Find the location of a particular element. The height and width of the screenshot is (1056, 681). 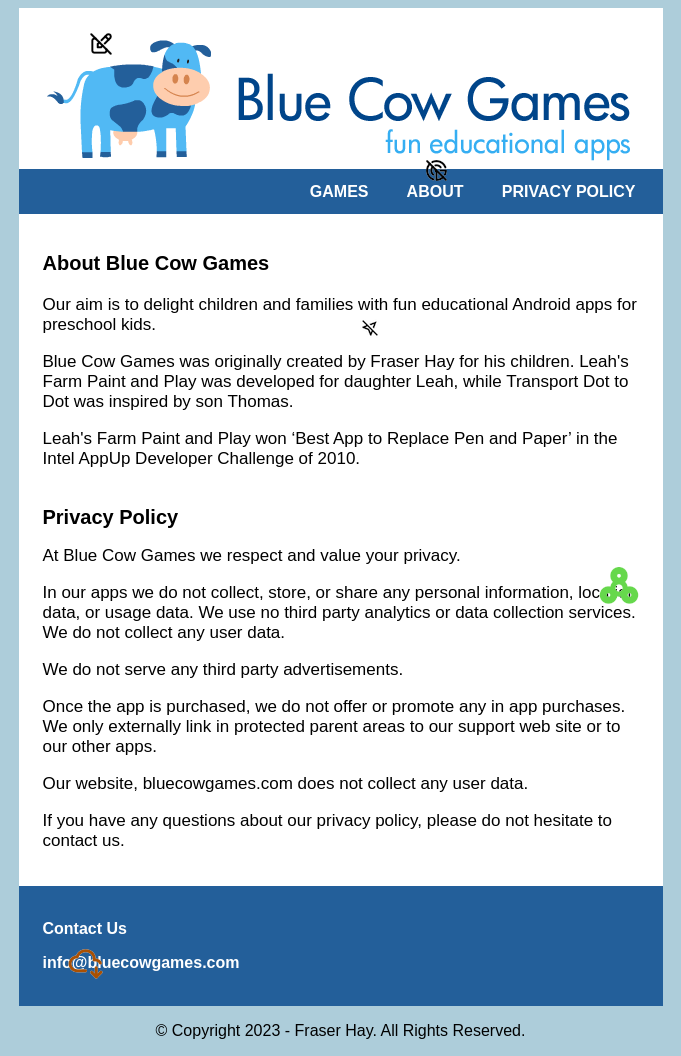

fidget spinner toy or game icon is located at coordinates (619, 588).